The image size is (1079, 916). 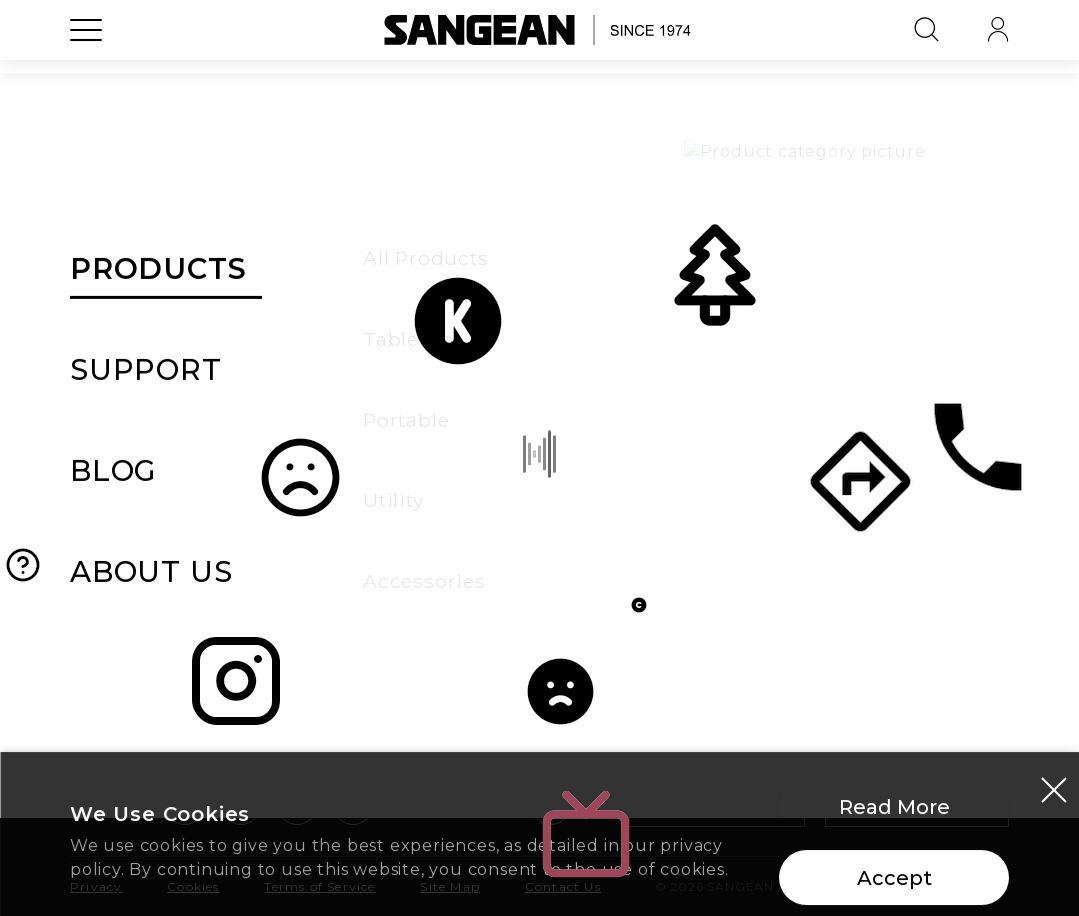 What do you see at coordinates (23, 565) in the screenshot?
I see `access help or support information` at bounding box center [23, 565].